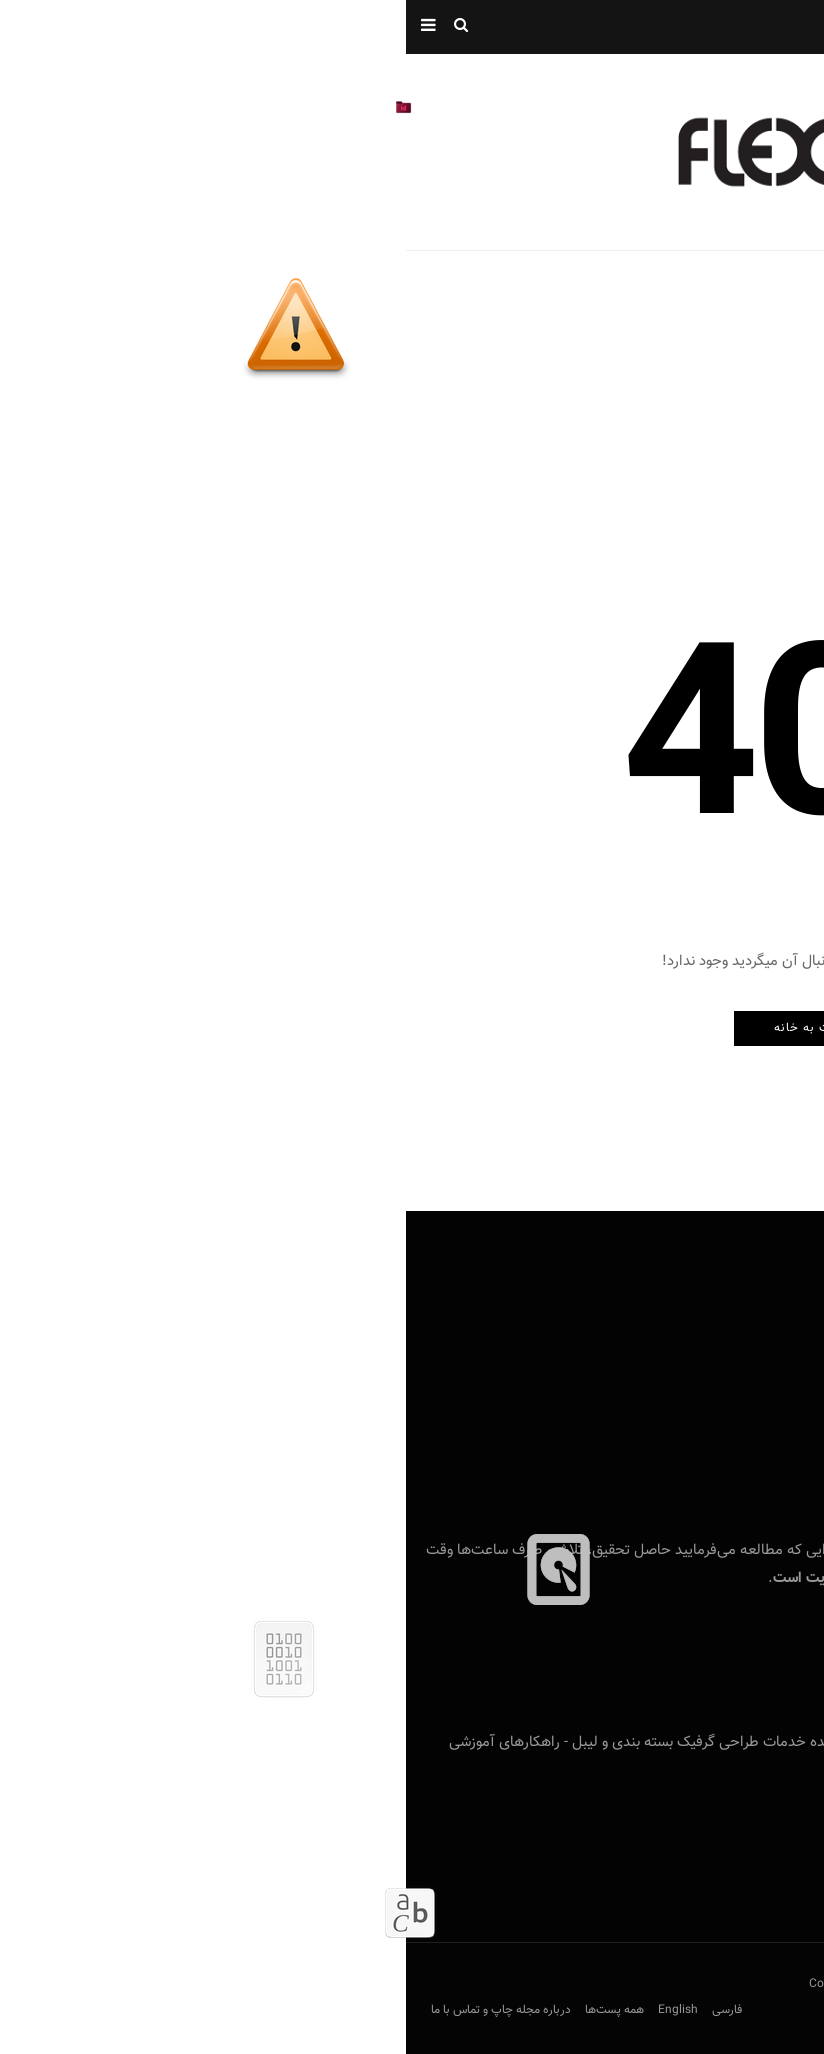 This screenshot has width=824, height=2054. What do you see at coordinates (558, 1569) in the screenshot?
I see `access connected USB hard drive` at bounding box center [558, 1569].